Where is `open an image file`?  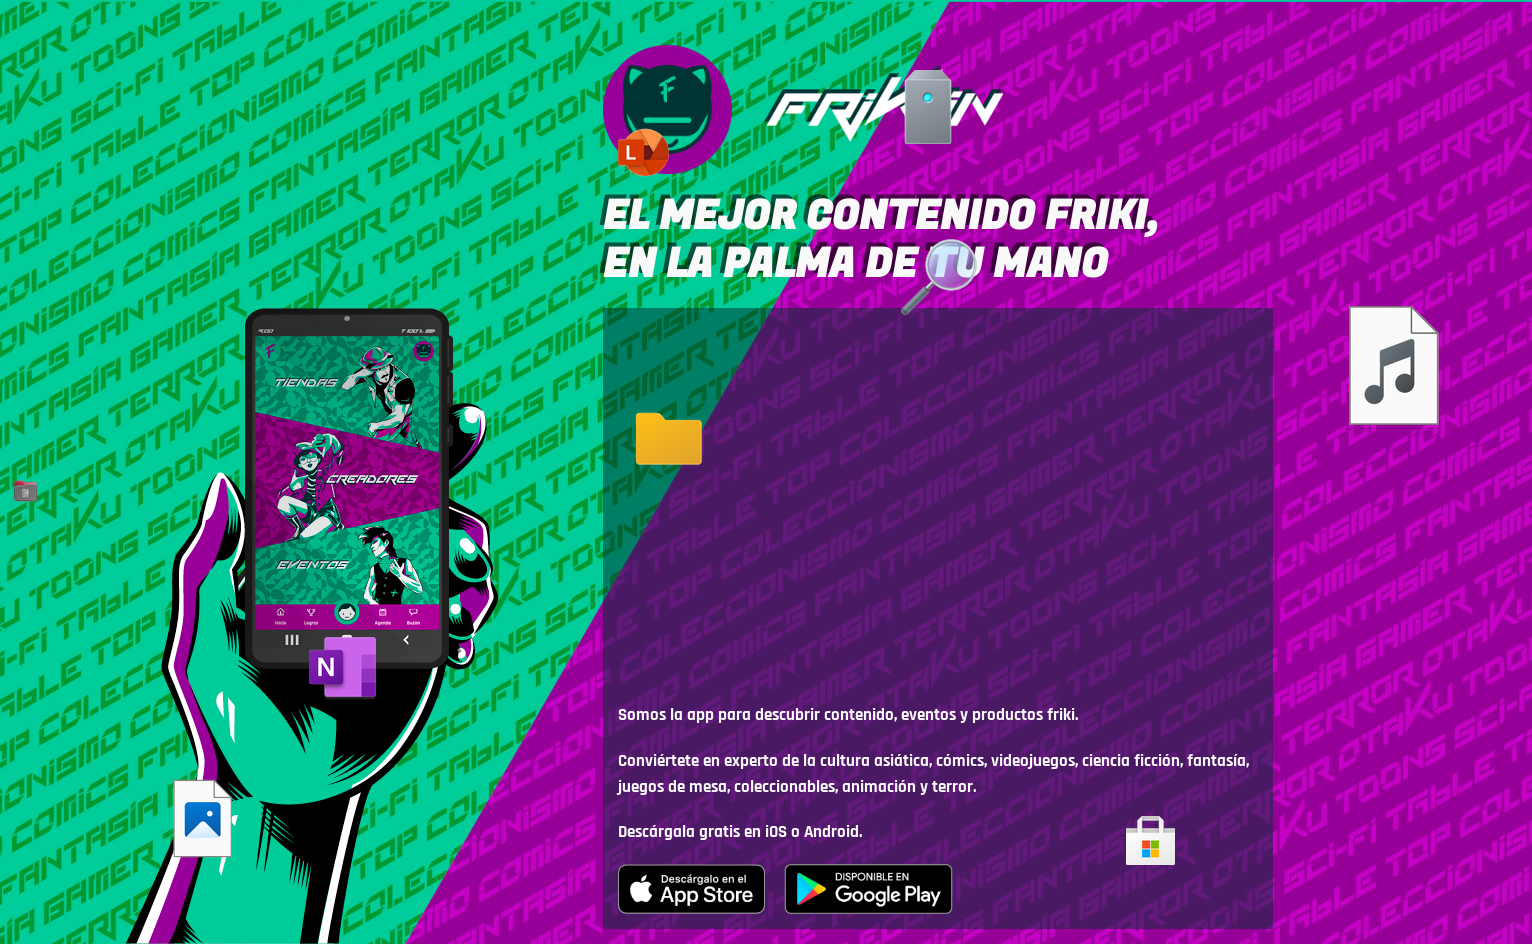 open an image file is located at coordinates (202, 818).